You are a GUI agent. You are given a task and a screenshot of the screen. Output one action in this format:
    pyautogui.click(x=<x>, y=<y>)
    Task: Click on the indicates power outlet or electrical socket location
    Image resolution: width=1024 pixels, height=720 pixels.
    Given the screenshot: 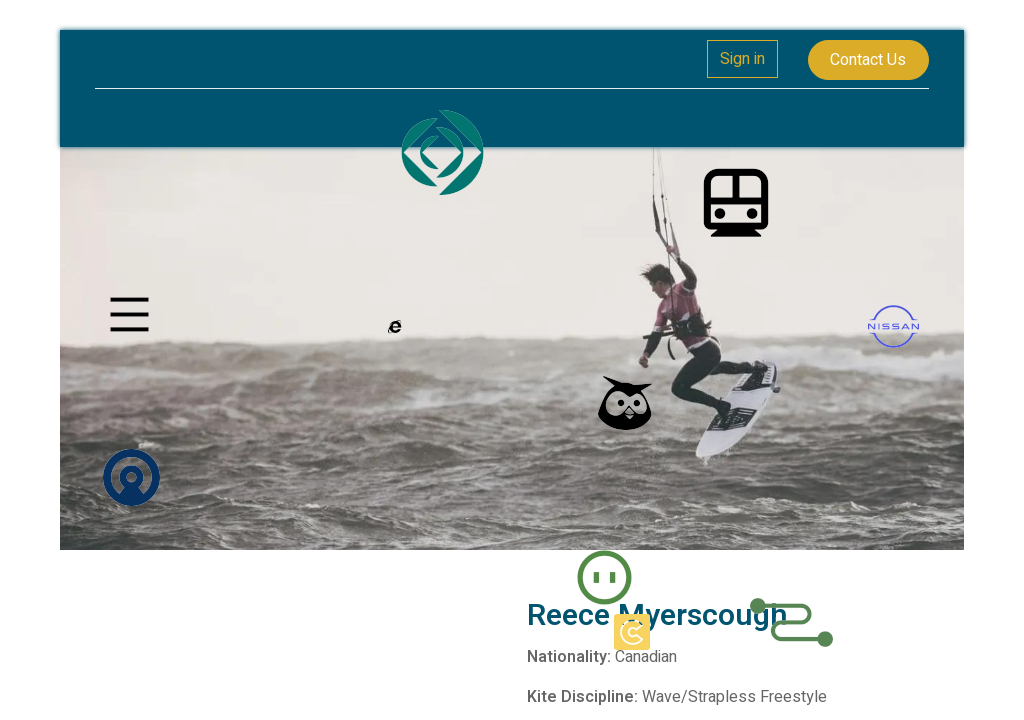 What is the action you would take?
    pyautogui.click(x=604, y=577)
    